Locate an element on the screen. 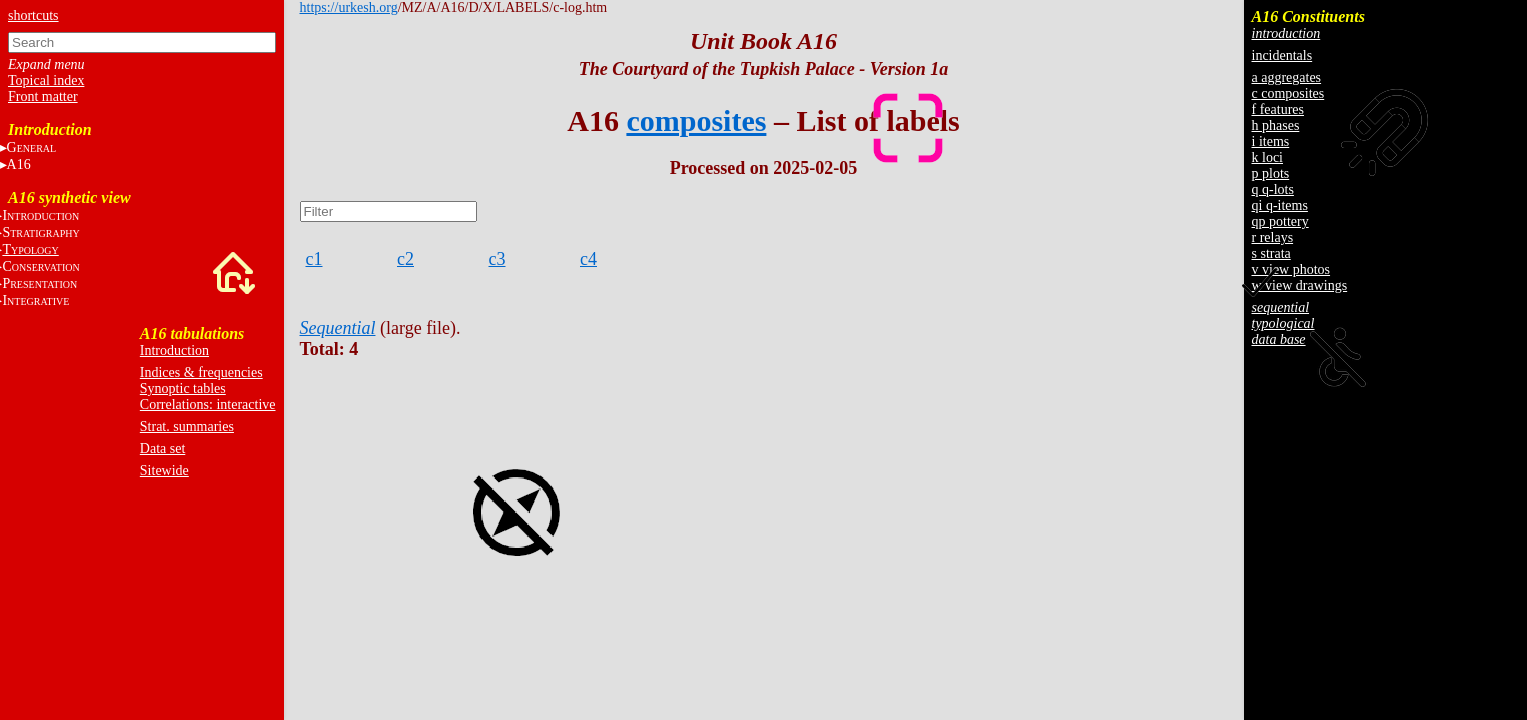 The height and width of the screenshot is (720, 1527). confirm or submit an action is located at coordinates (1259, 282).